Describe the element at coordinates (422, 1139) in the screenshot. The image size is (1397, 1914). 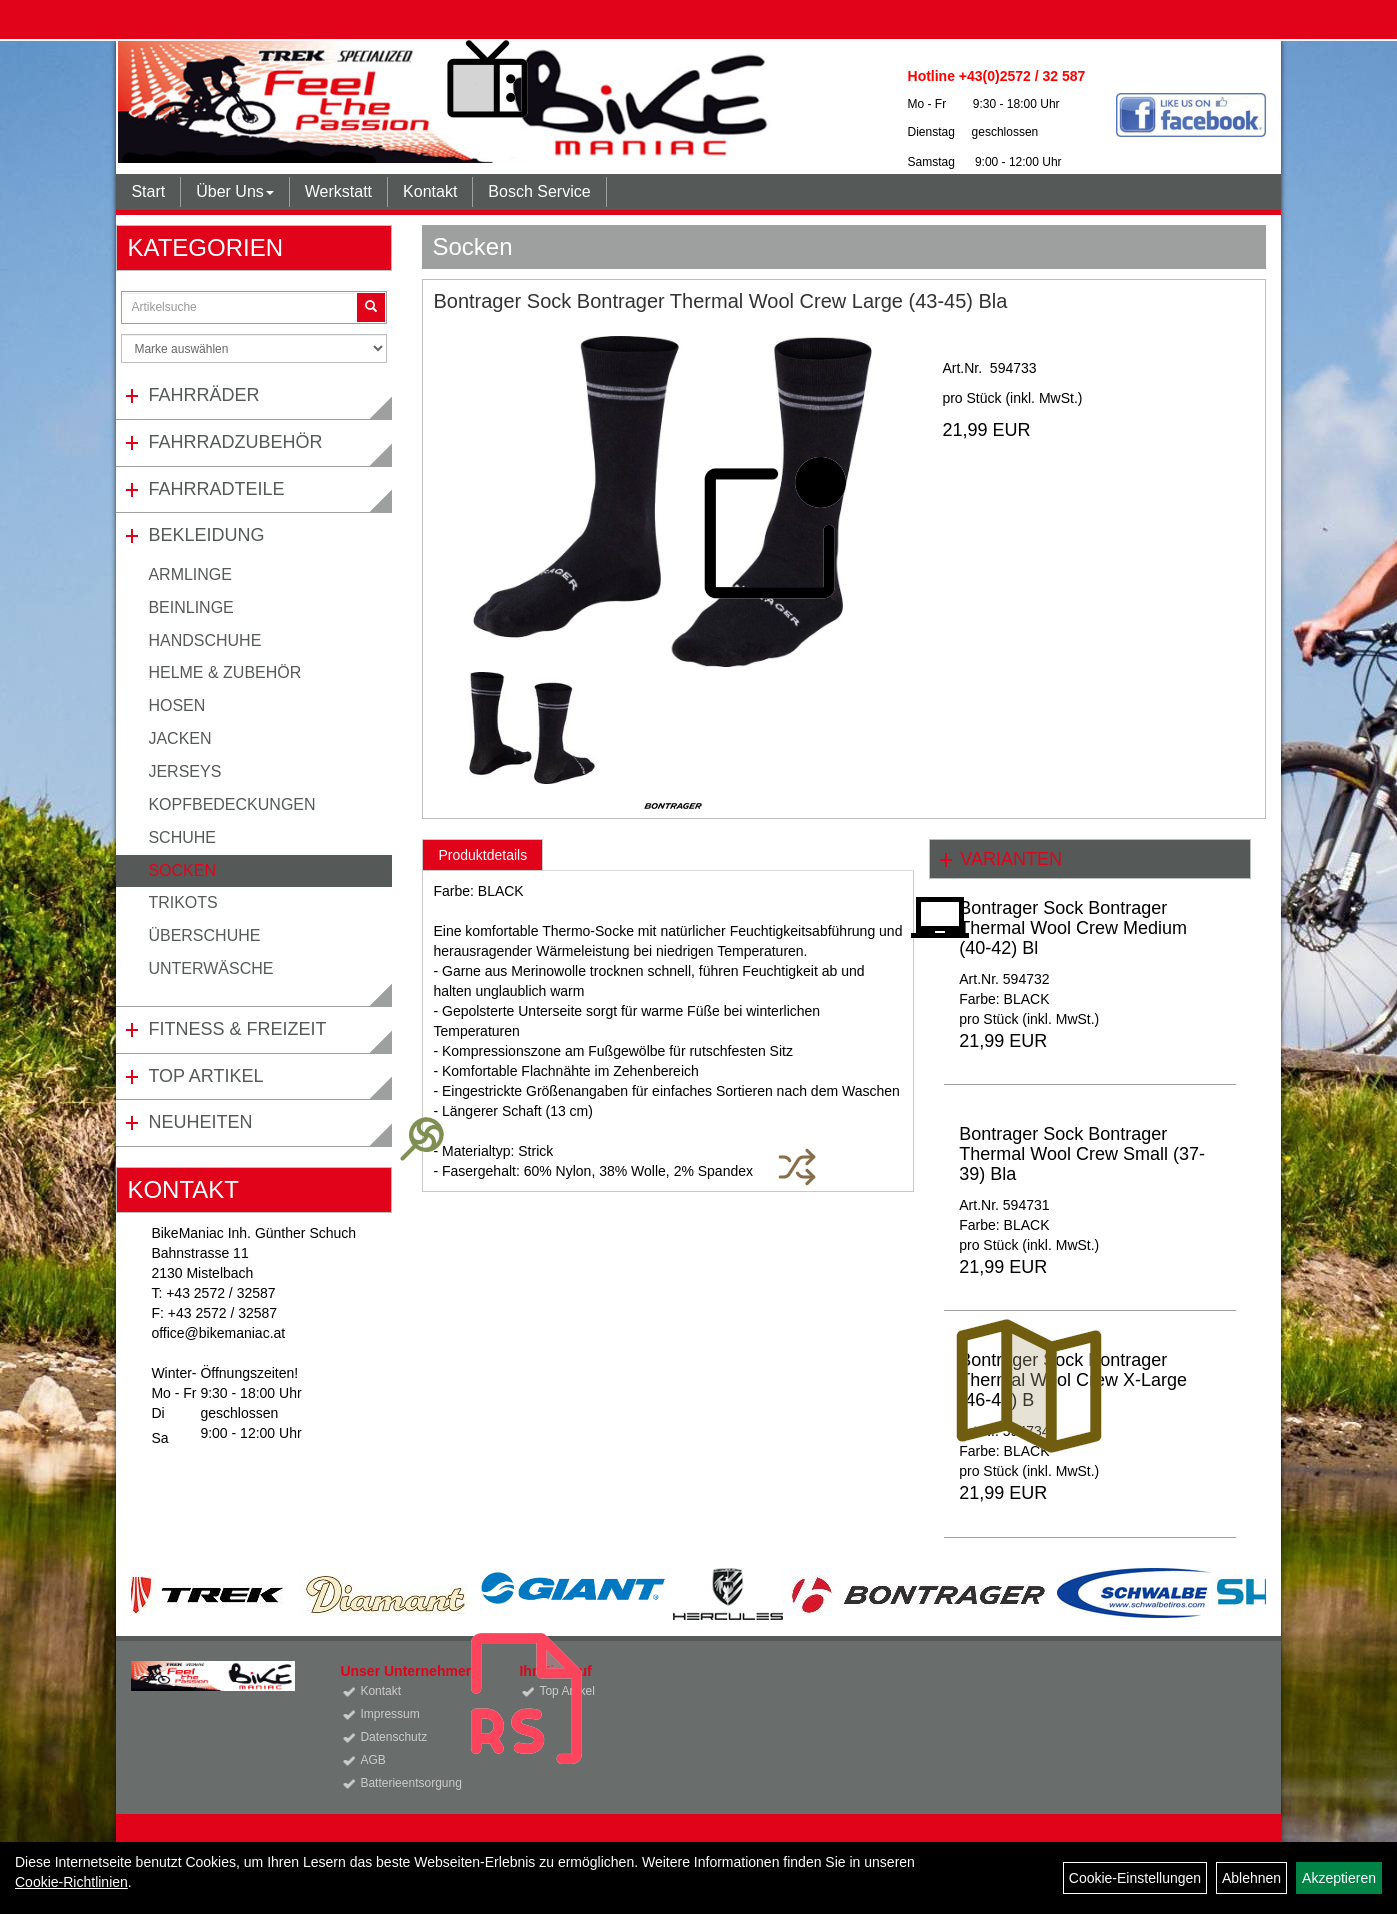
I see `access candy or sweets category` at that location.